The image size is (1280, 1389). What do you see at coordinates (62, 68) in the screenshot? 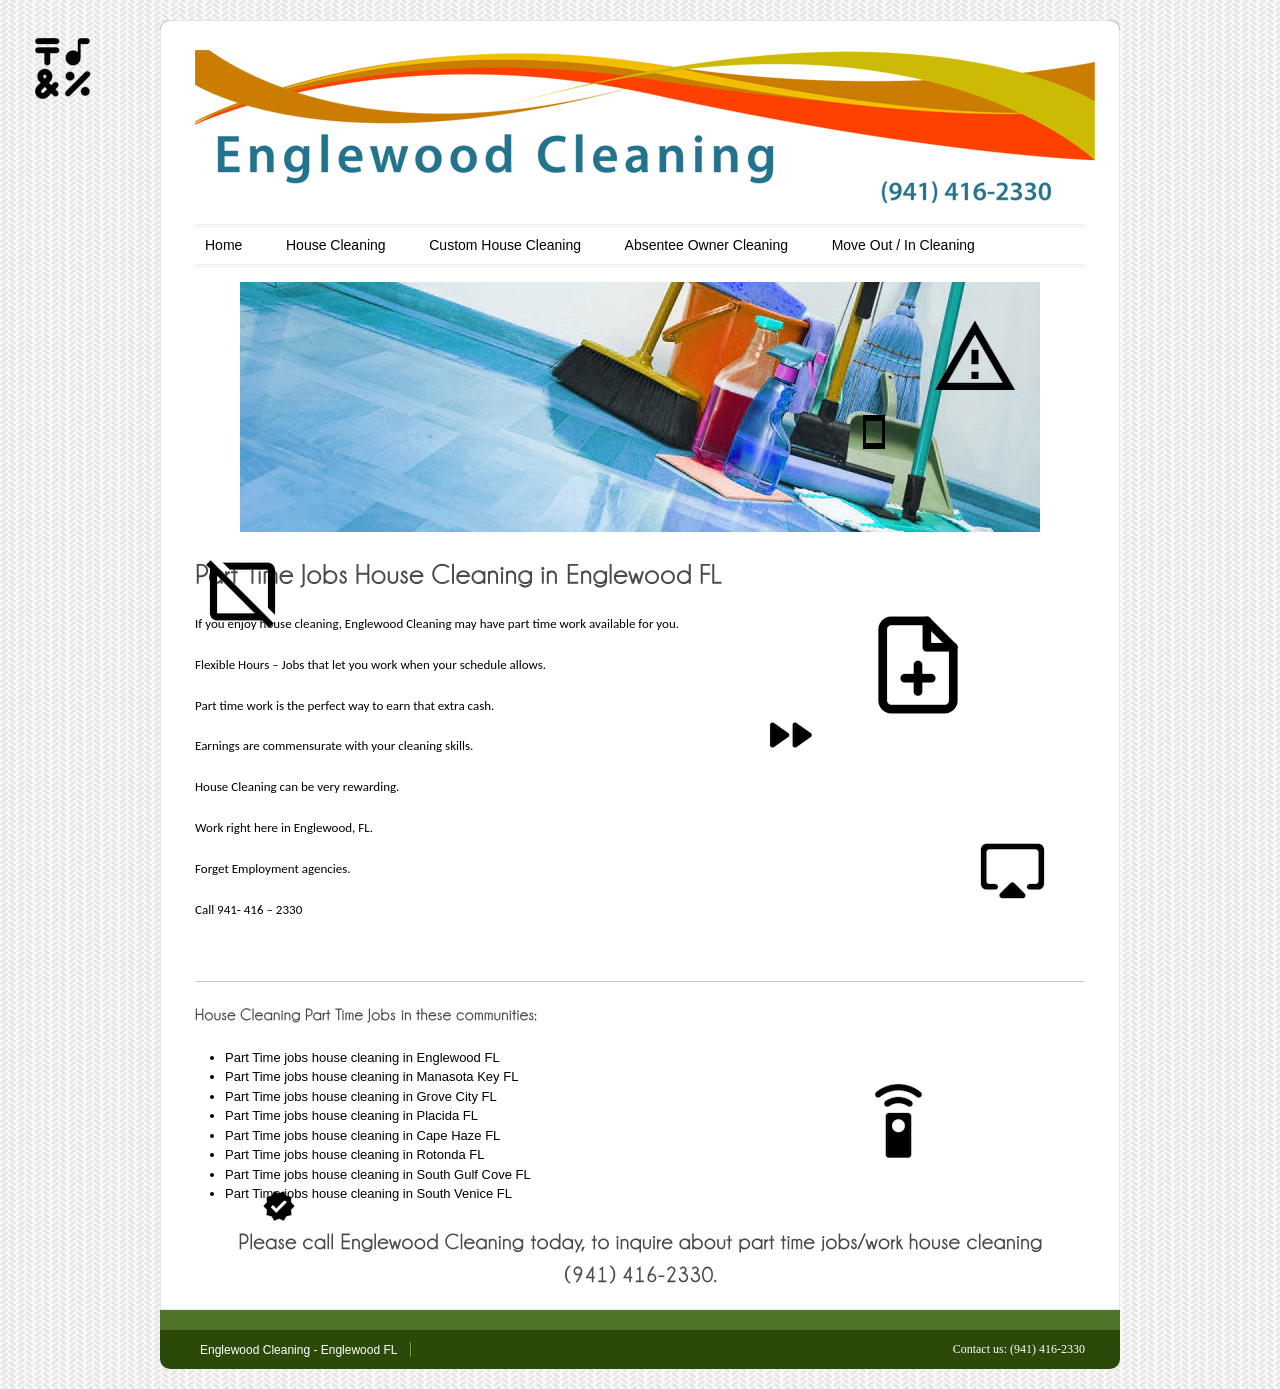
I see `access special characters and symbols keyboard` at bounding box center [62, 68].